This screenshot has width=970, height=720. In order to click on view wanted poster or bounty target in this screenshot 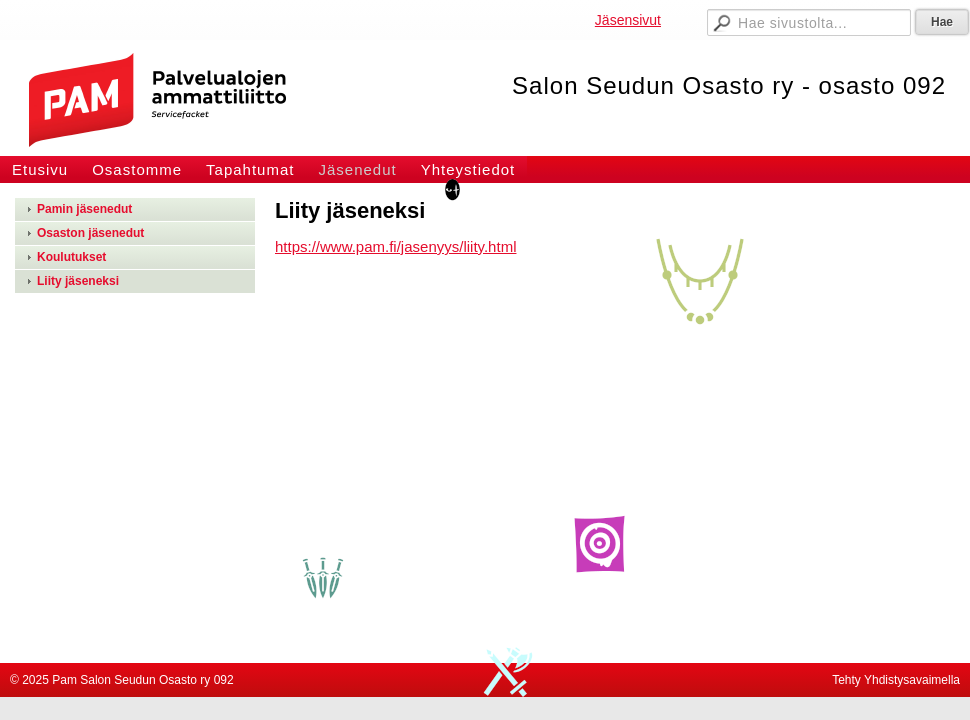, I will do `click(600, 544)`.